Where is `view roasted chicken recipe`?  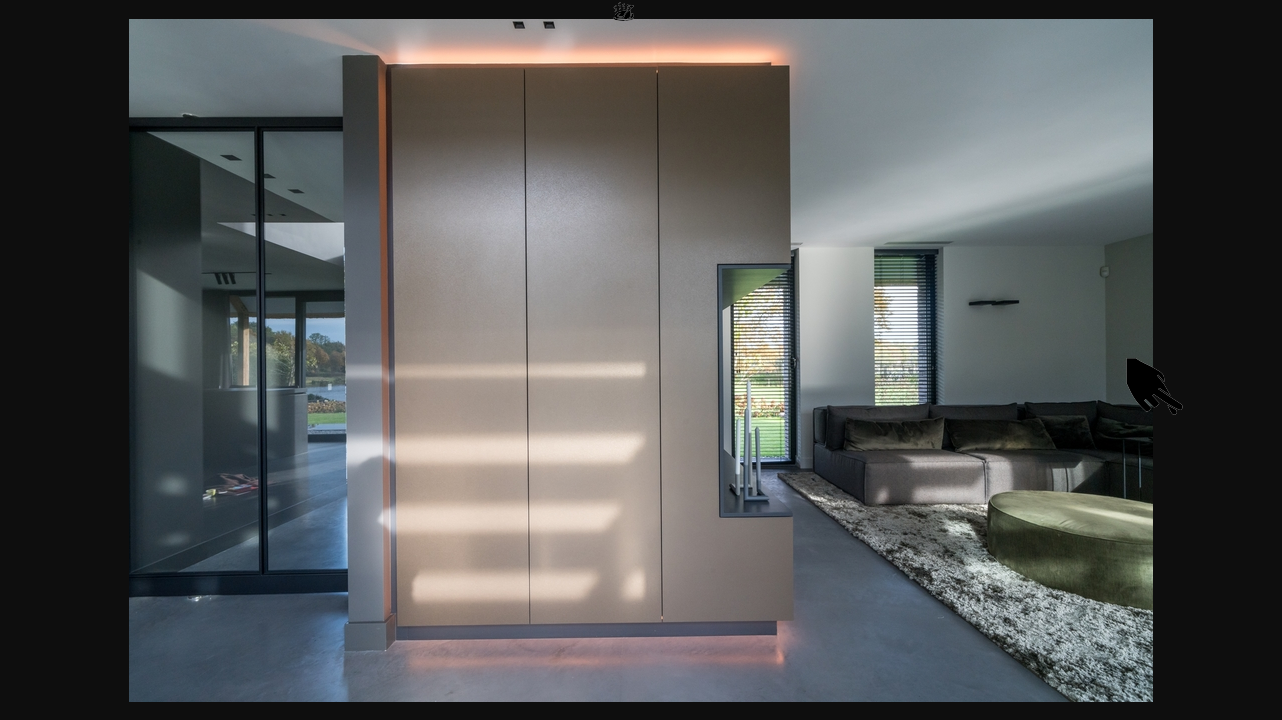
view roasted chicken recipe is located at coordinates (623, 11).